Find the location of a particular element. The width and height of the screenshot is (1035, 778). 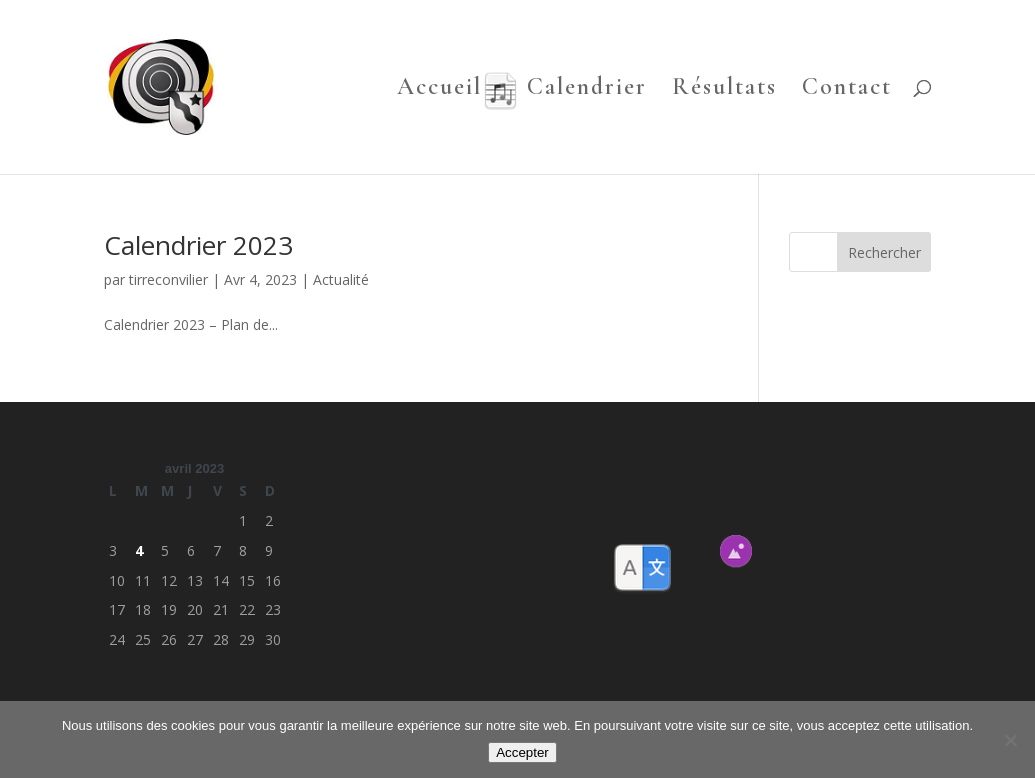

access language and region settings is located at coordinates (642, 567).